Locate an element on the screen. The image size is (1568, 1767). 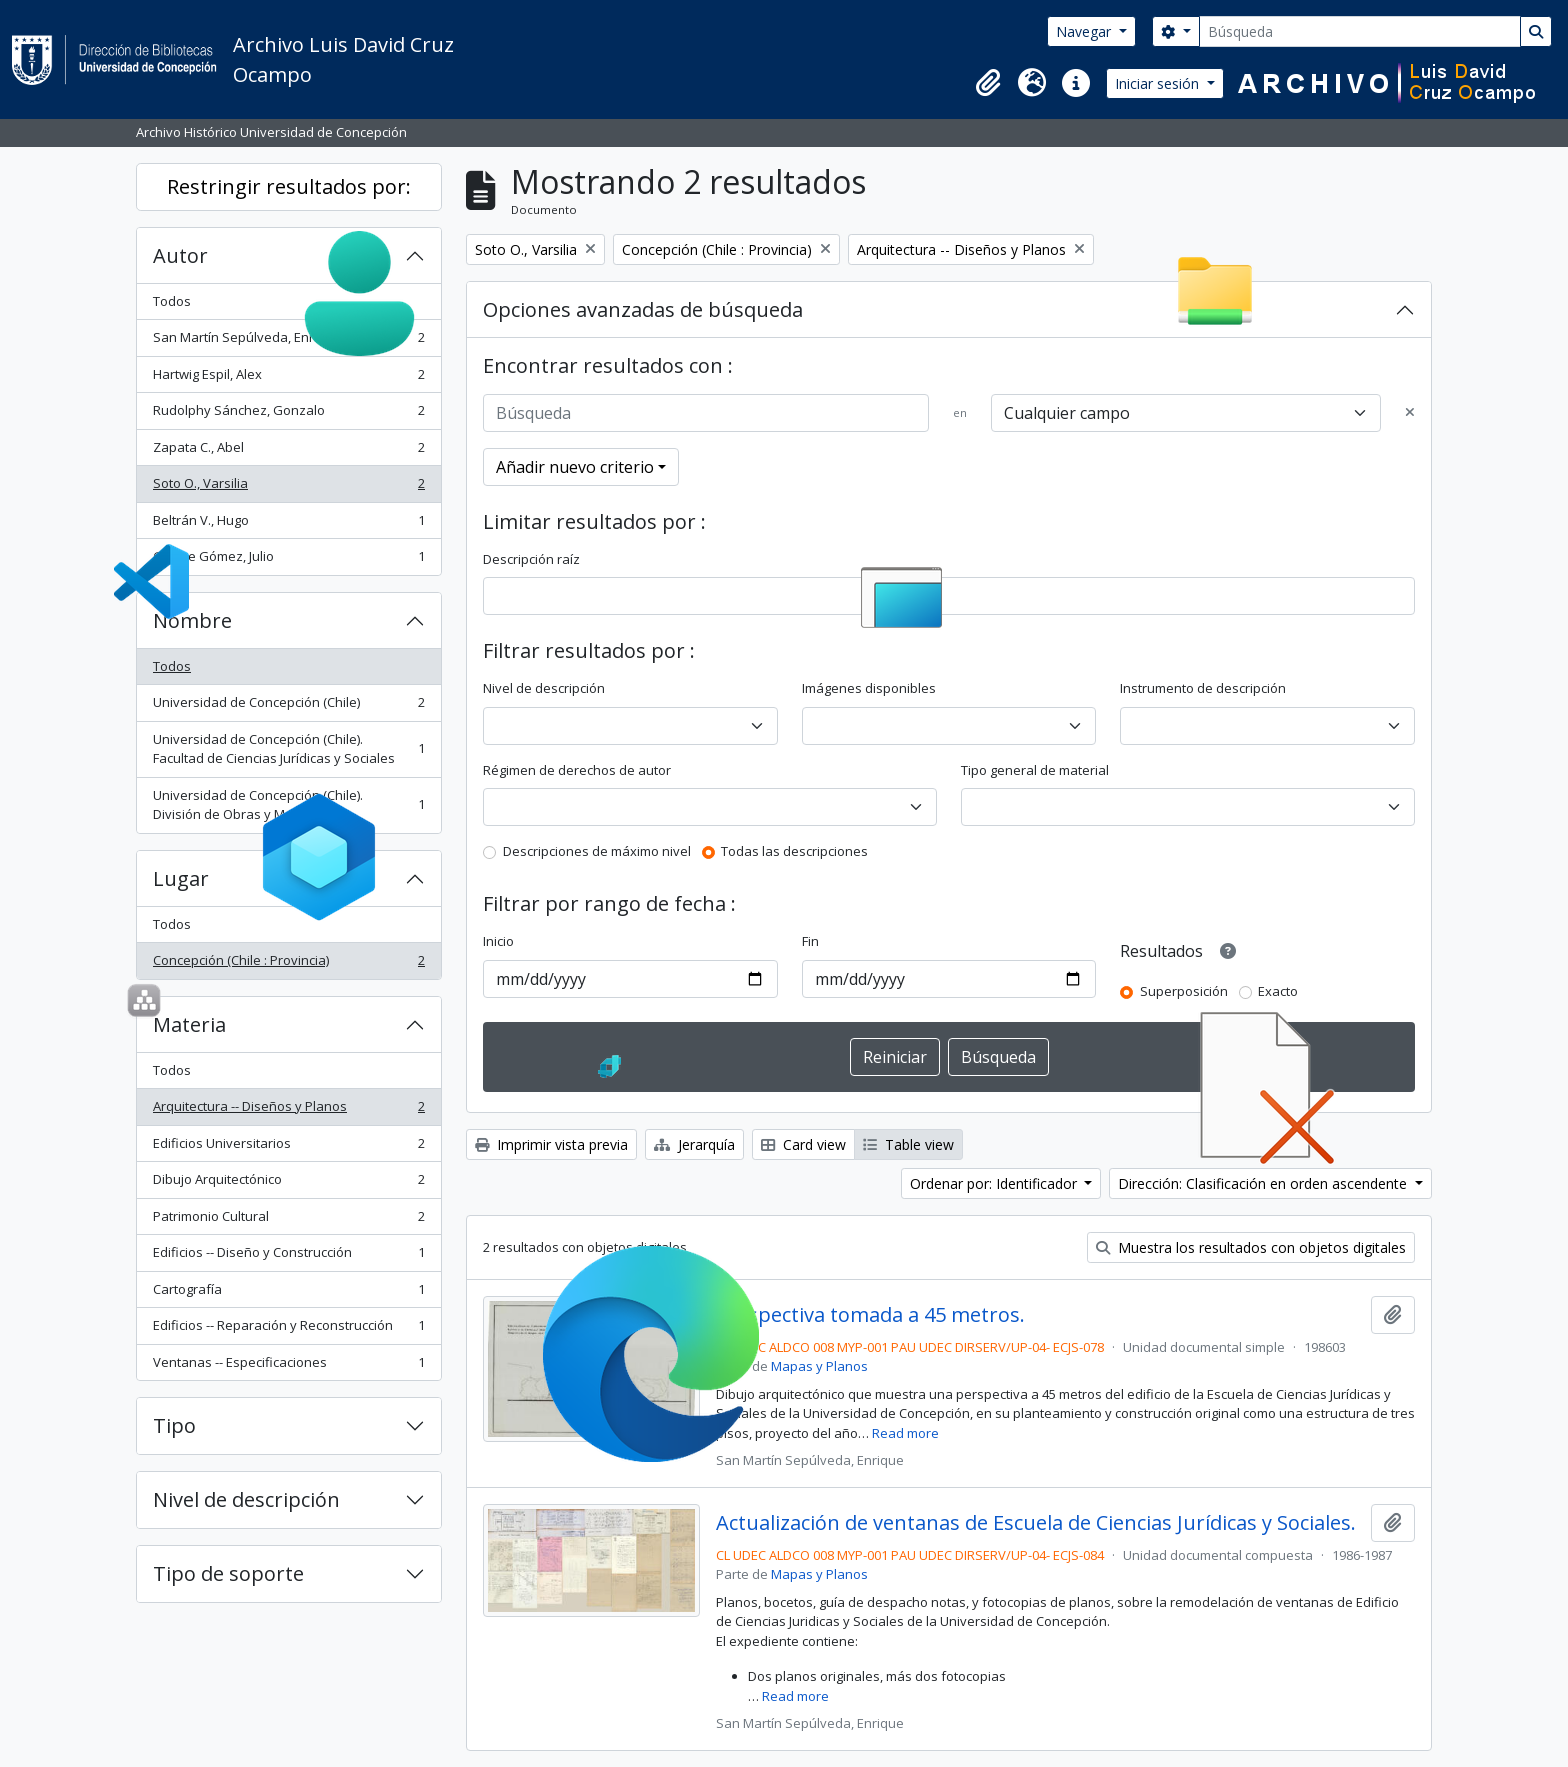
open visualblend application is located at coordinates (609, 1066).